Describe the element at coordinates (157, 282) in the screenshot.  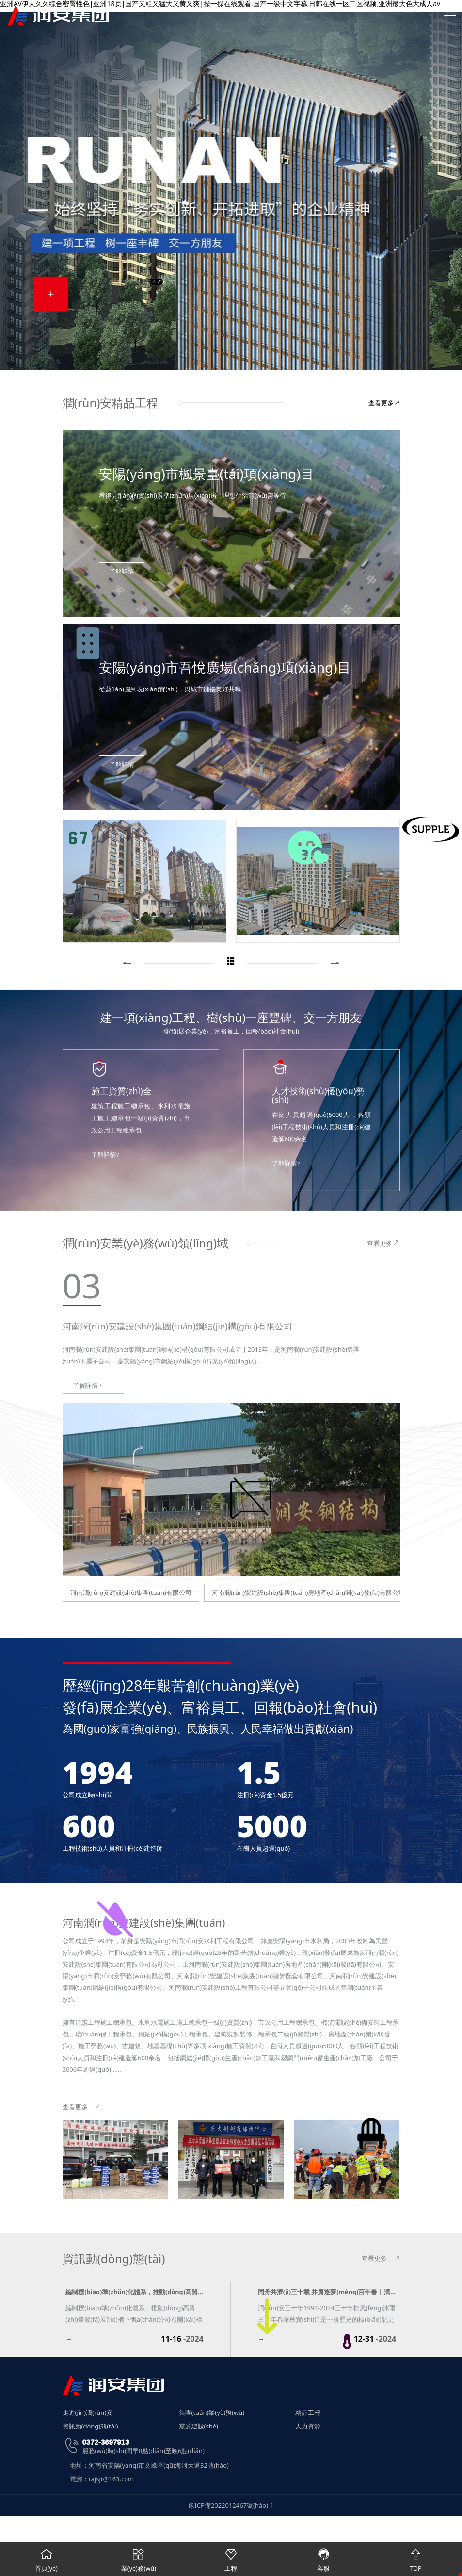
I see `access games or gaming features` at that location.